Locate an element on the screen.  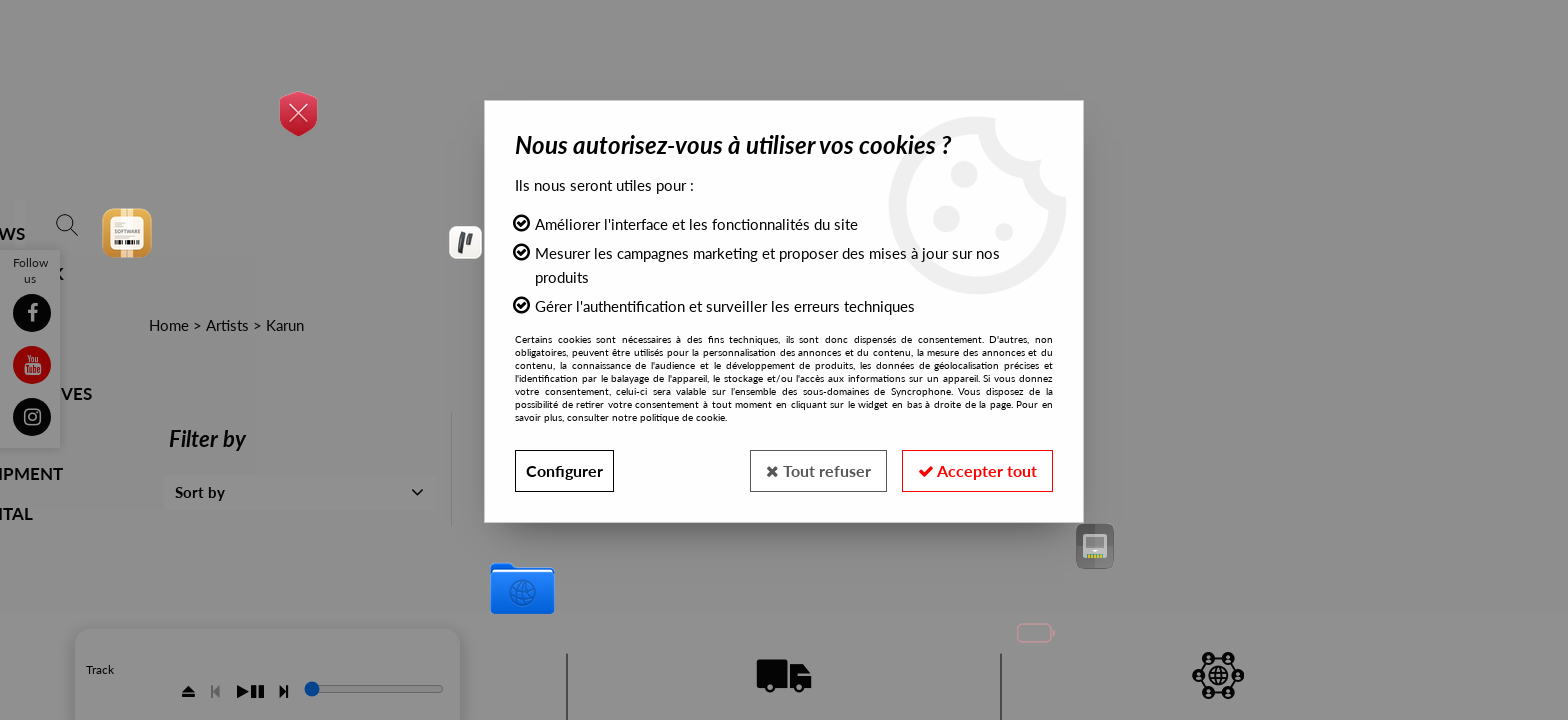
indicates low or weak security status is located at coordinates (298, 115).